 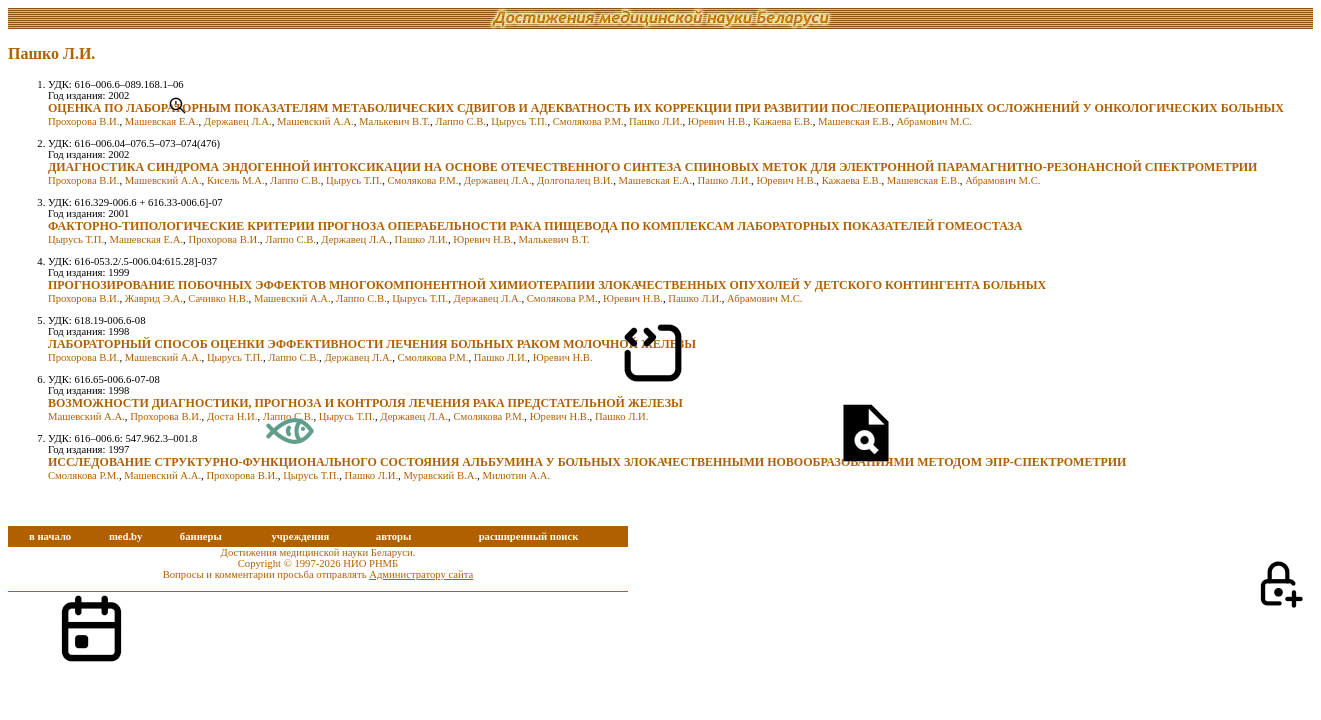 What do you see at coordinates (1278, 583) in the screenshot?
I see `add a new password or security credential` at bounding box center [1278, 583].